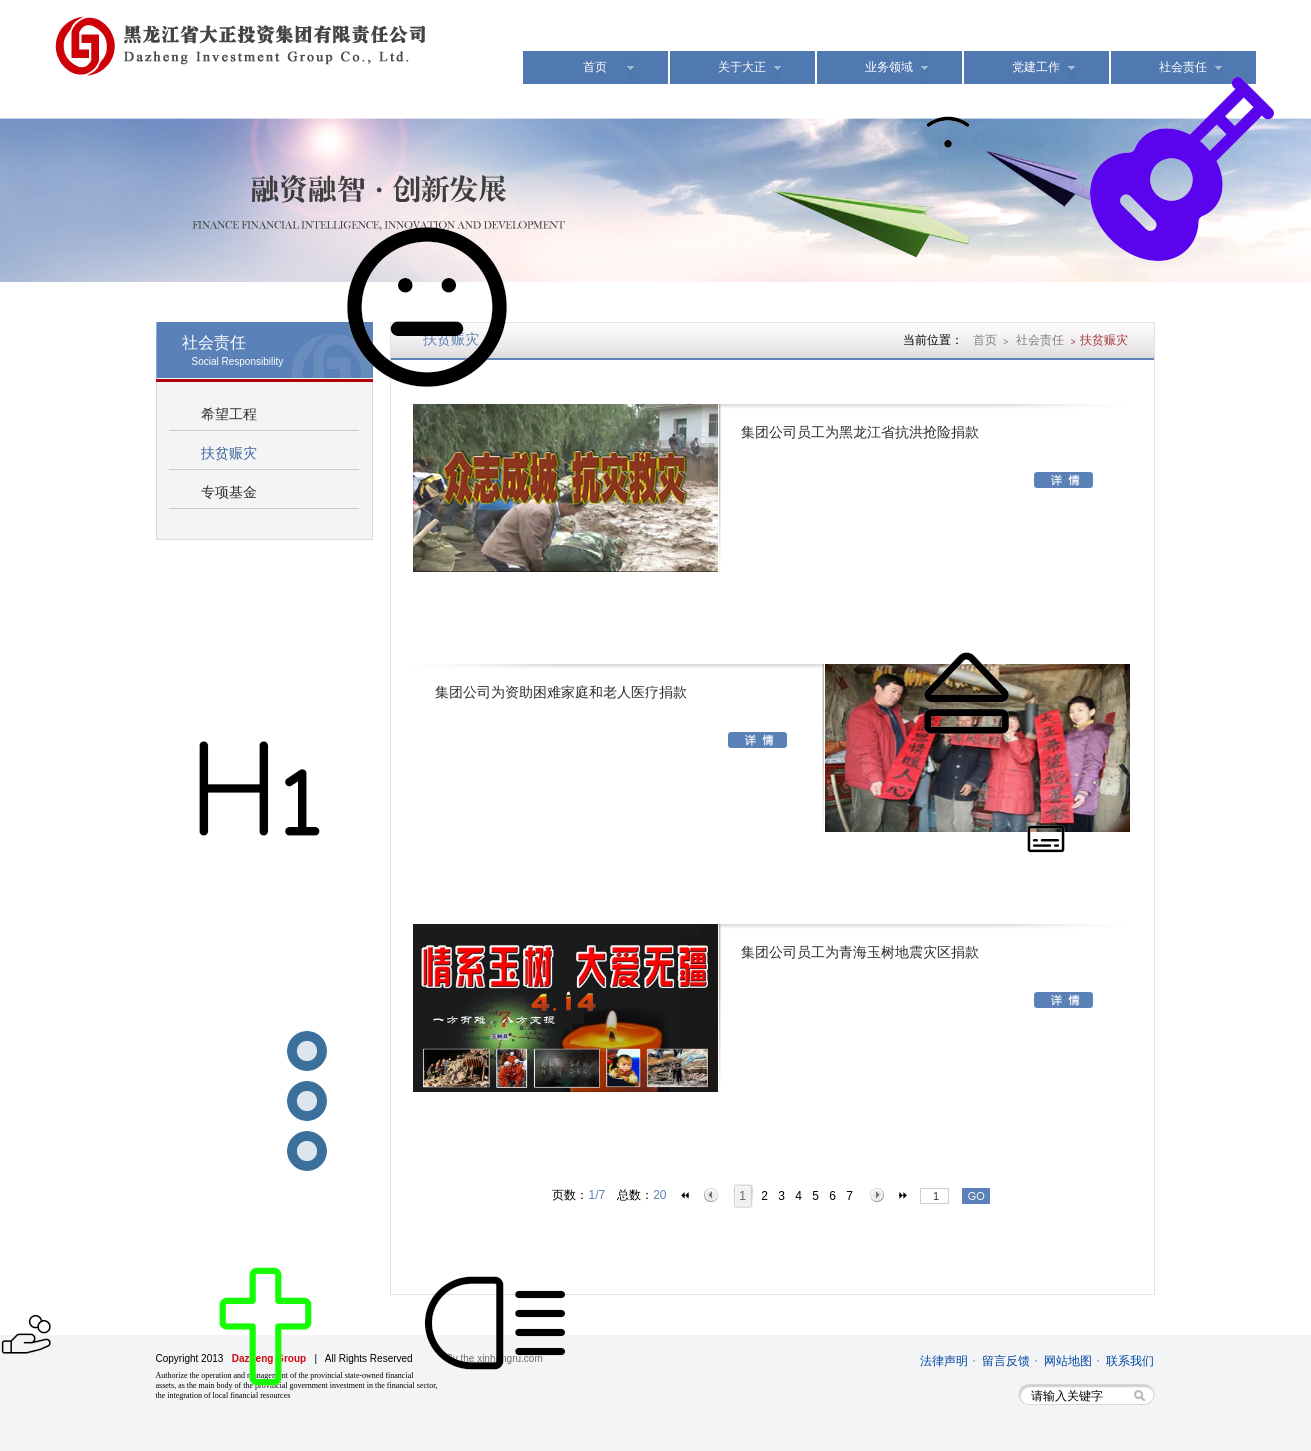 The image size is (1311, 1451). Describe the element at coordinates (1180, 170) in the screenshot. I see `access music or instrument tools` at that location.